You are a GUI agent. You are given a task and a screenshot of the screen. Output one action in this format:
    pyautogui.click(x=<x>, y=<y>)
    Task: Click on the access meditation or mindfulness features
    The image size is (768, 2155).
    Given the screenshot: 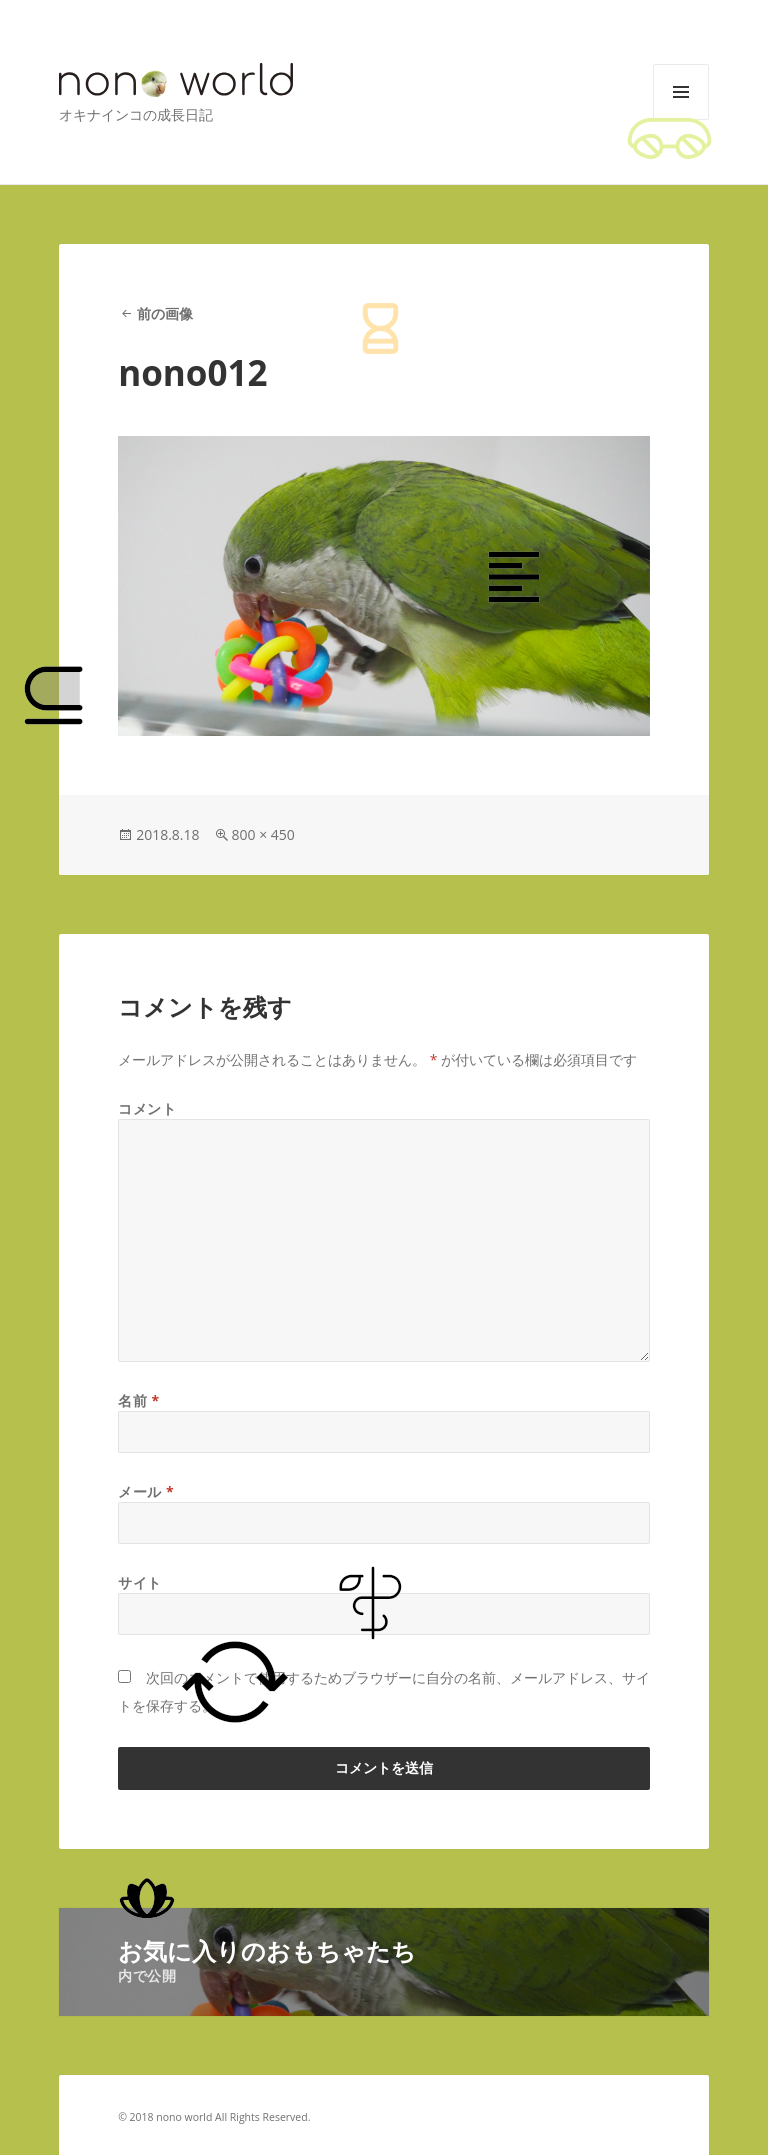 What is the action you would take?
    pyautogui.click(x=147, y=1900)
    